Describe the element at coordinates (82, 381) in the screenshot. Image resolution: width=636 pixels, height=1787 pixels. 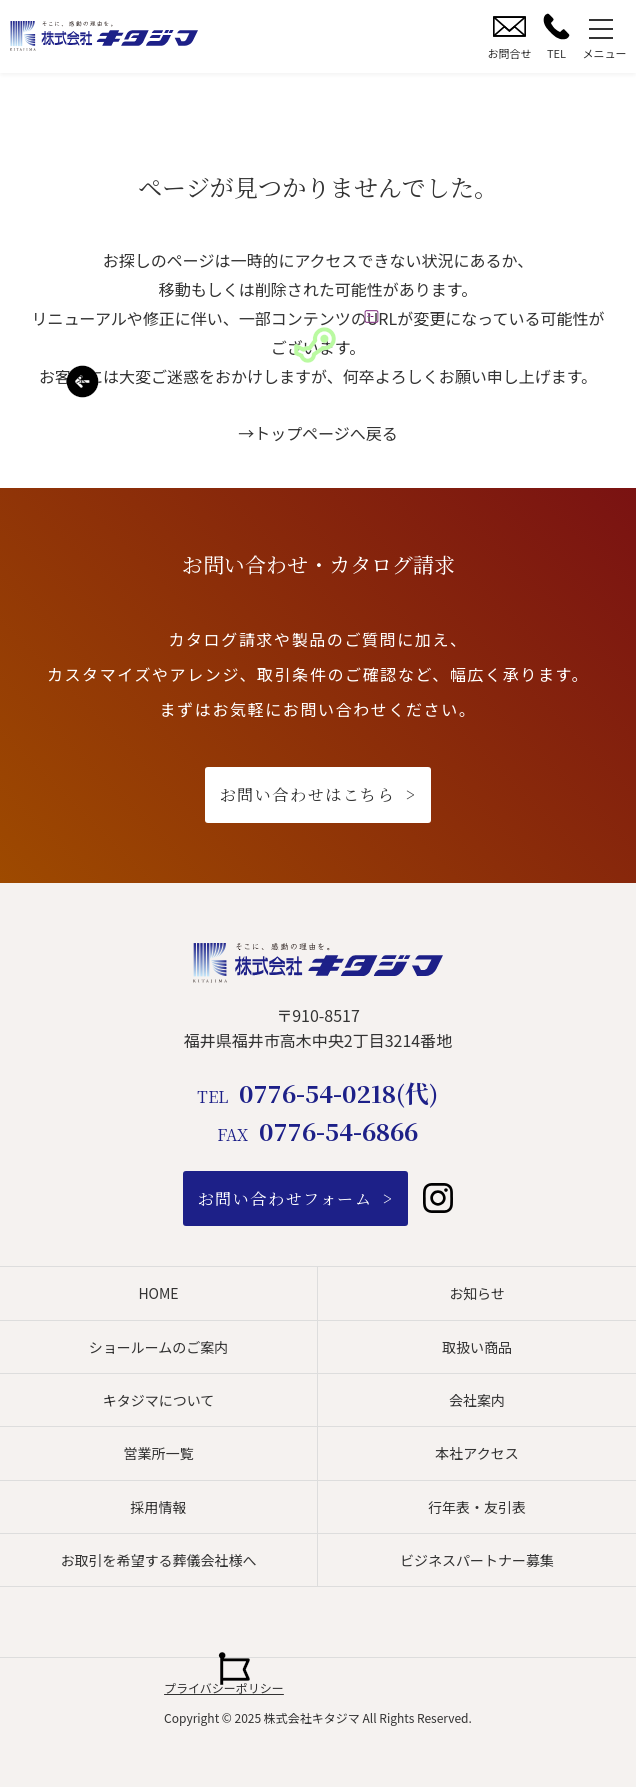
I see `go back to previous screen` at that location.